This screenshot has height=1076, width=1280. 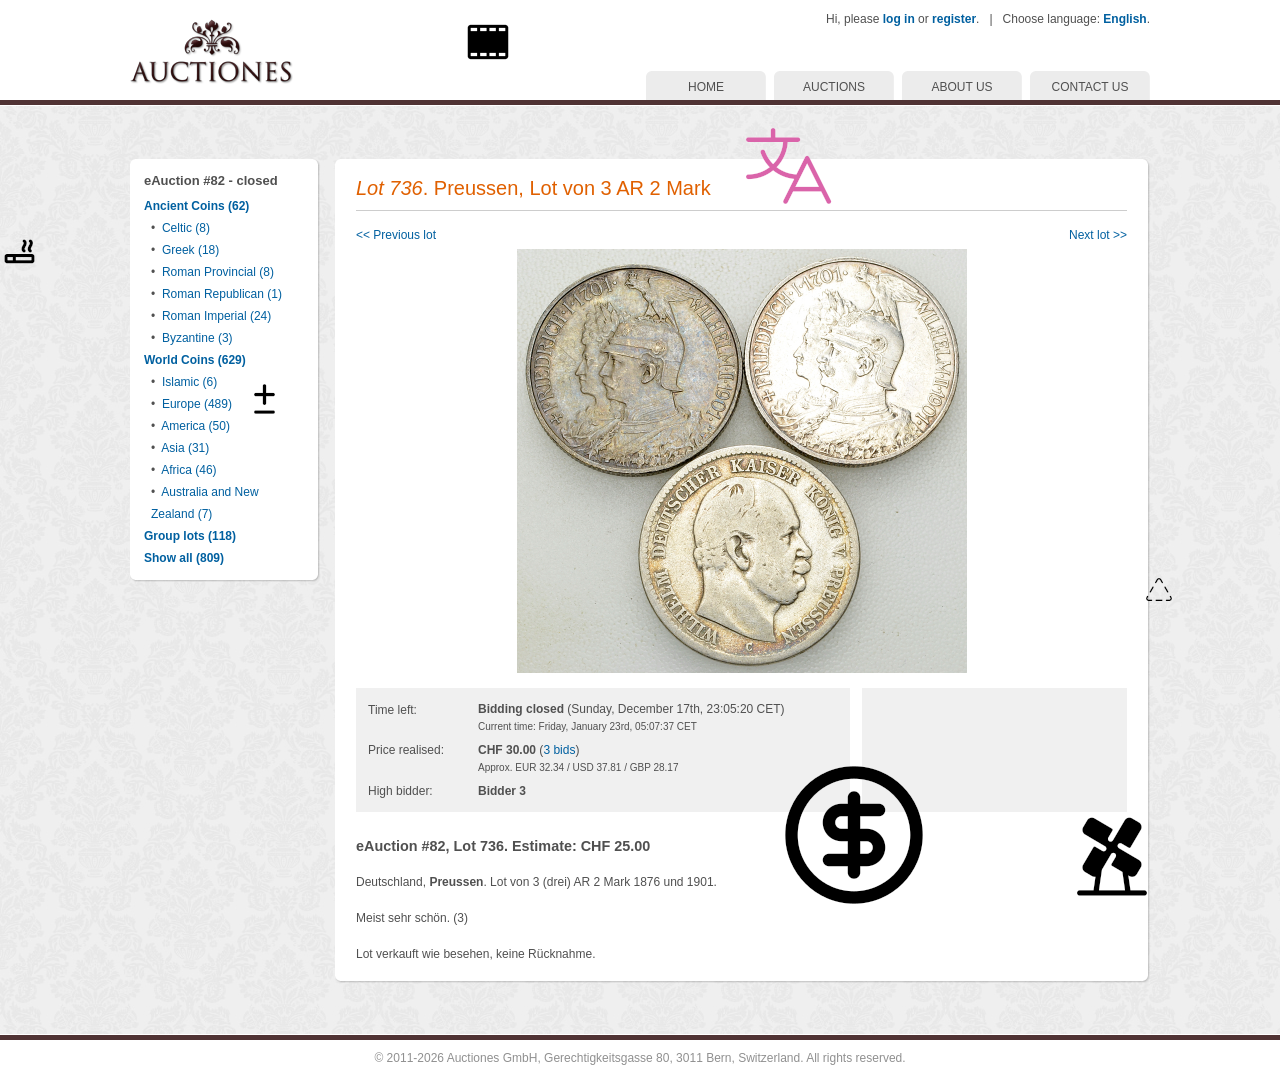 What do you see at coordinates (488, 42) in the screenshot?
I see `view video or film content` at bounding box center [488, 42].